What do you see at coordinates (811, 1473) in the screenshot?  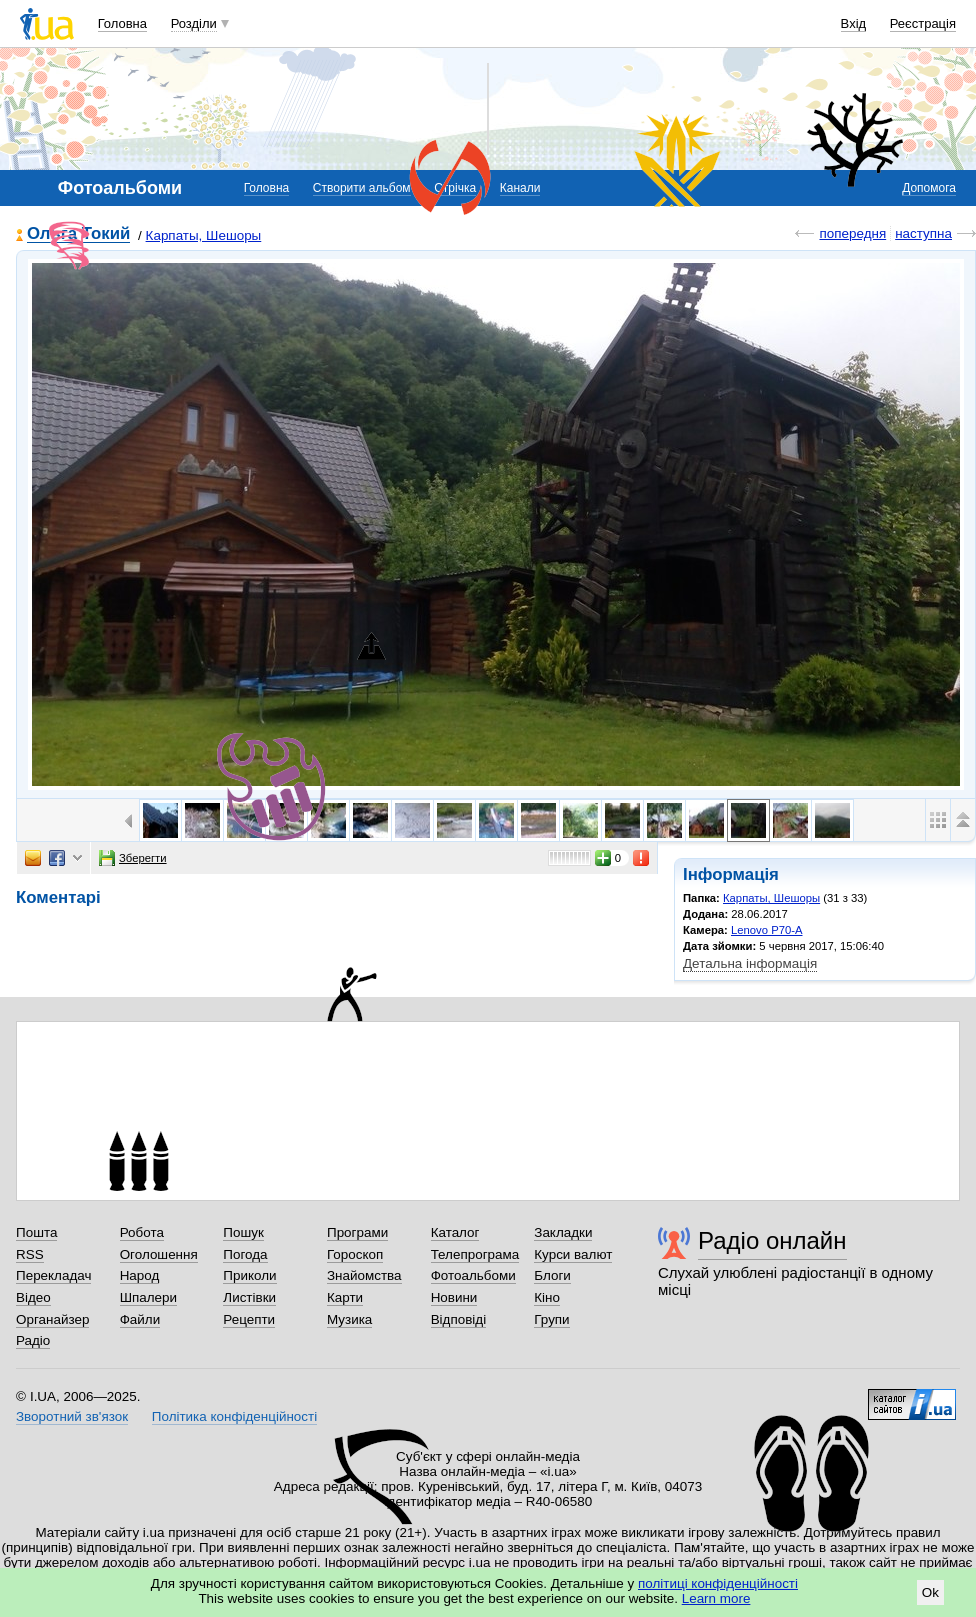 I see `browse beach or summer-related content` at bounding box center [811, 1473].